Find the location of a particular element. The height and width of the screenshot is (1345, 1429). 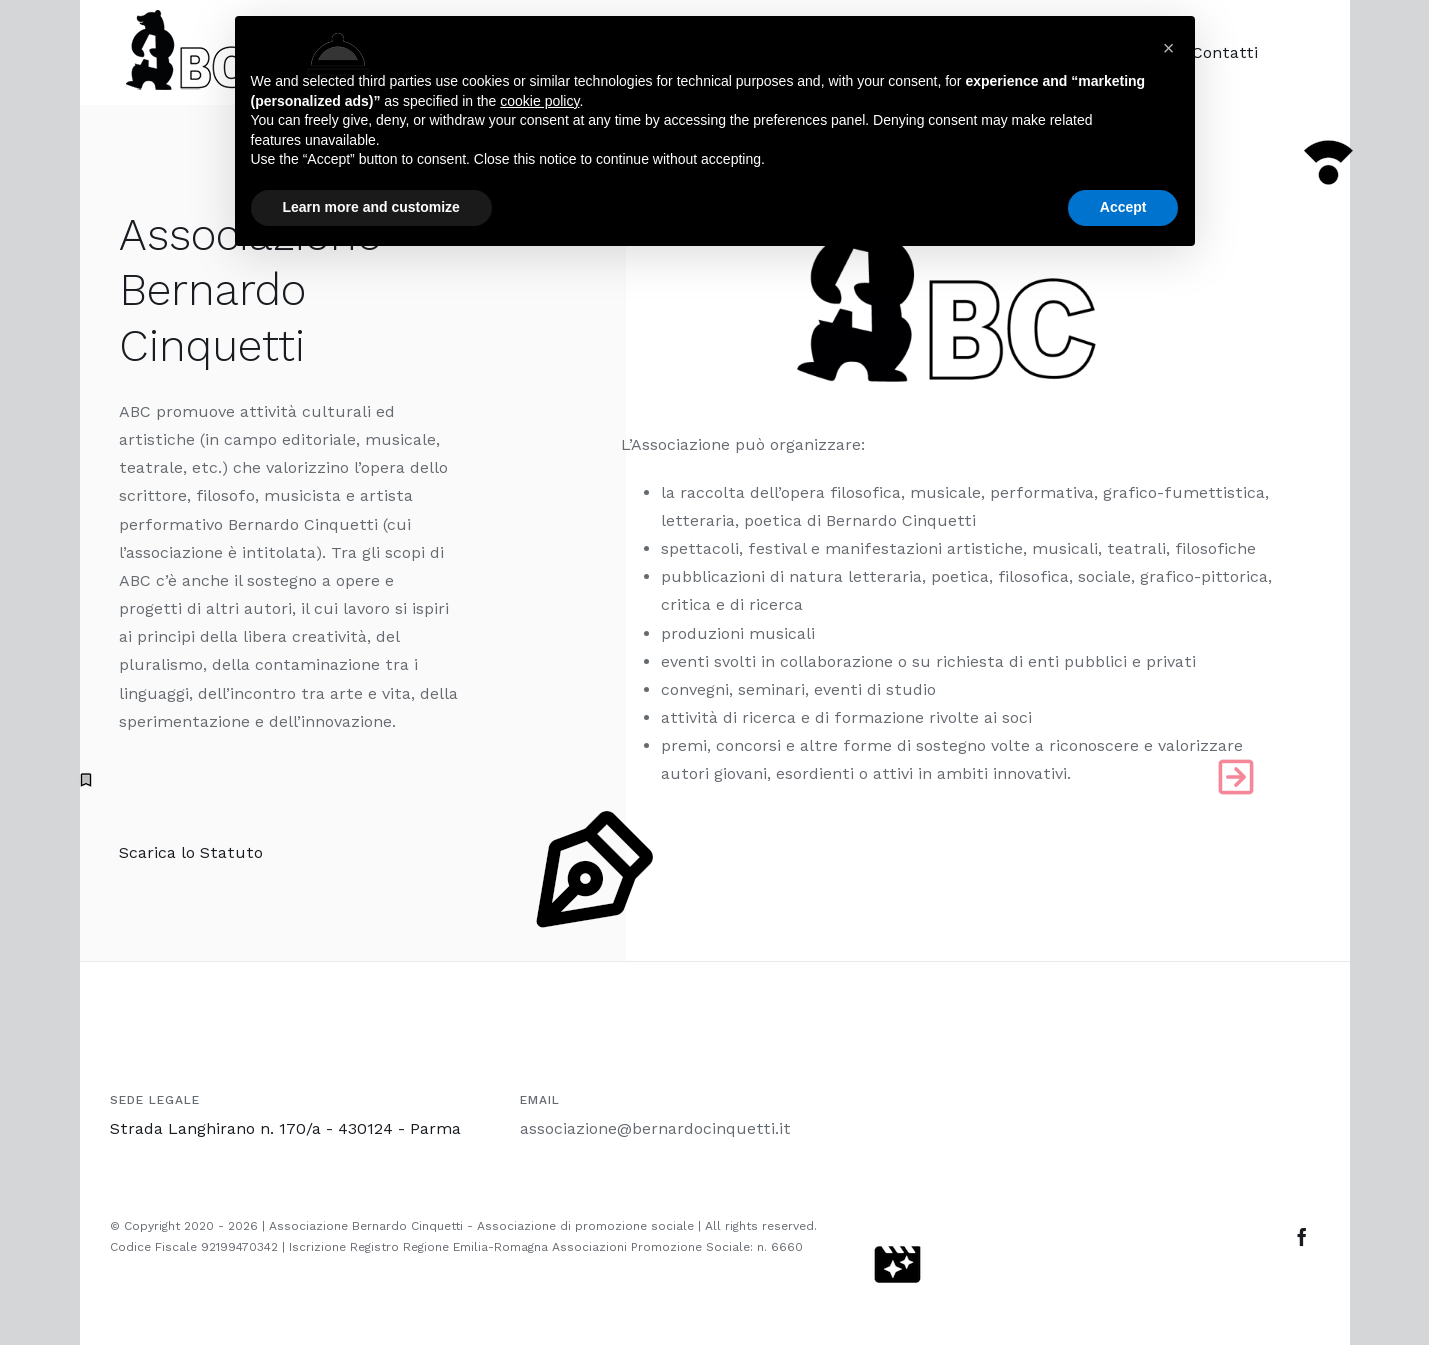

access drawing or illustration tools is located at coordinates (588, 875).